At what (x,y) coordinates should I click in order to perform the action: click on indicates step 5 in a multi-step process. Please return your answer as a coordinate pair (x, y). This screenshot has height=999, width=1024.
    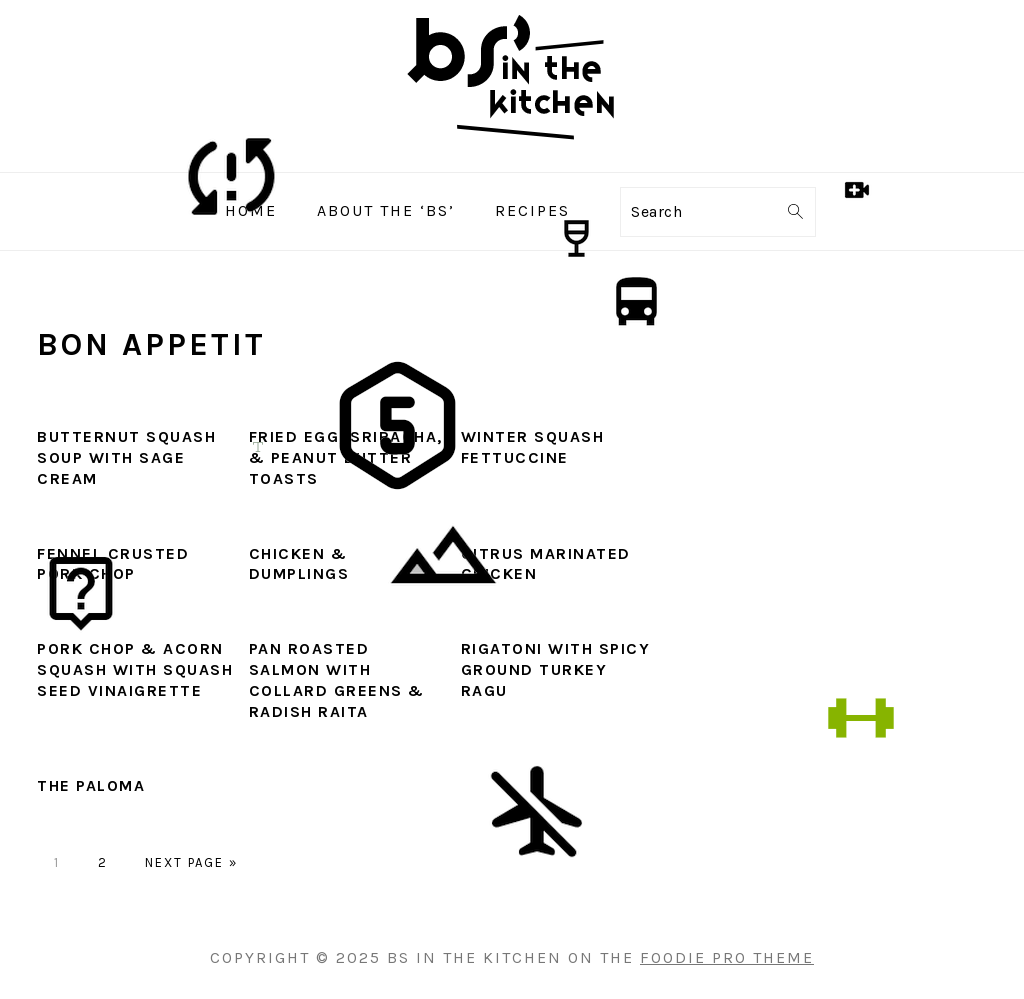
    Looking at the image, I should click on (397, 425).